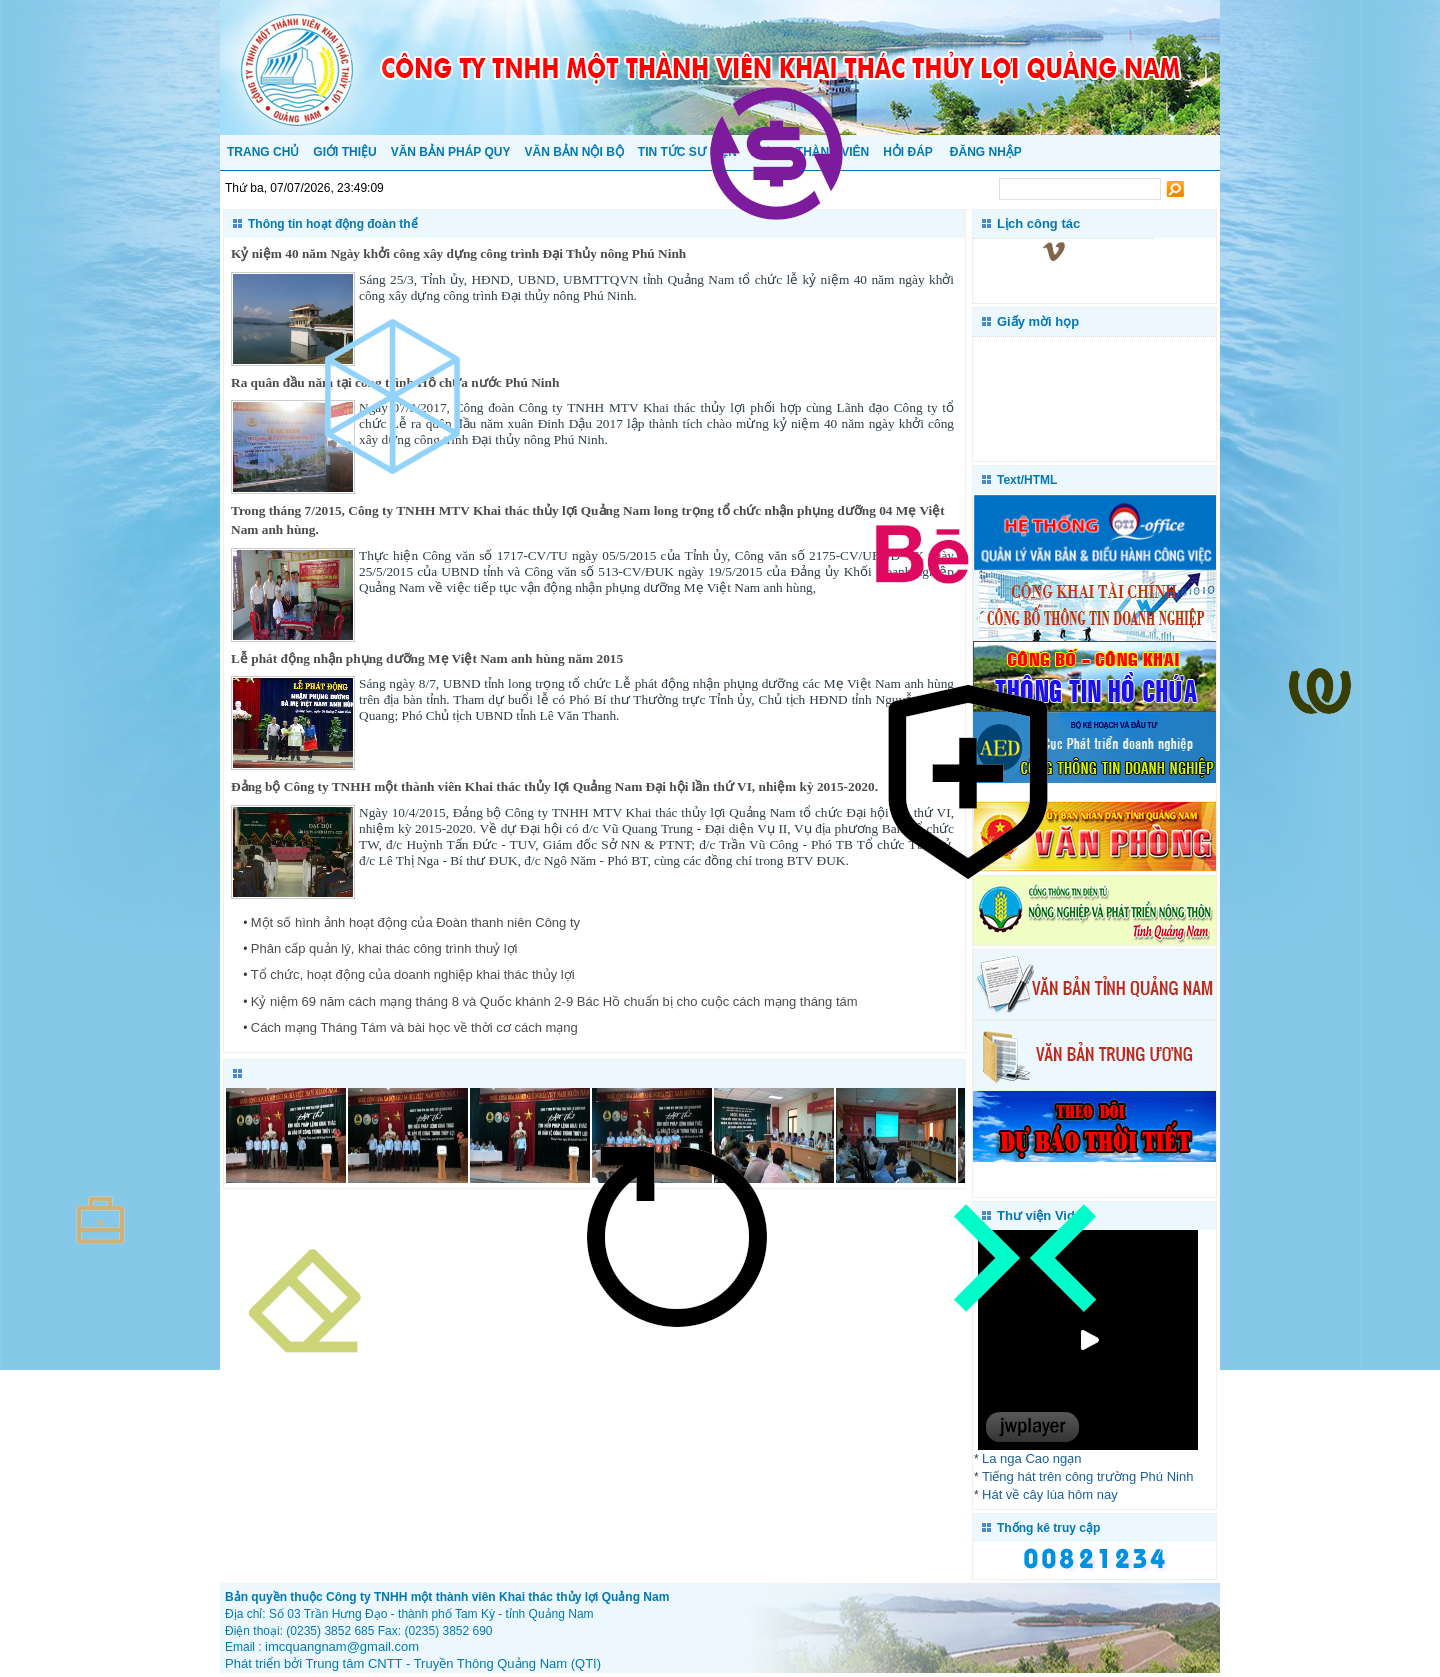 The height and width of the screenshot is (1677, 1440). What do you see at coordinates (392, 396) in the screenshot?
I see `vfairs virtual events platform logo` at bounding box center [392, 396].